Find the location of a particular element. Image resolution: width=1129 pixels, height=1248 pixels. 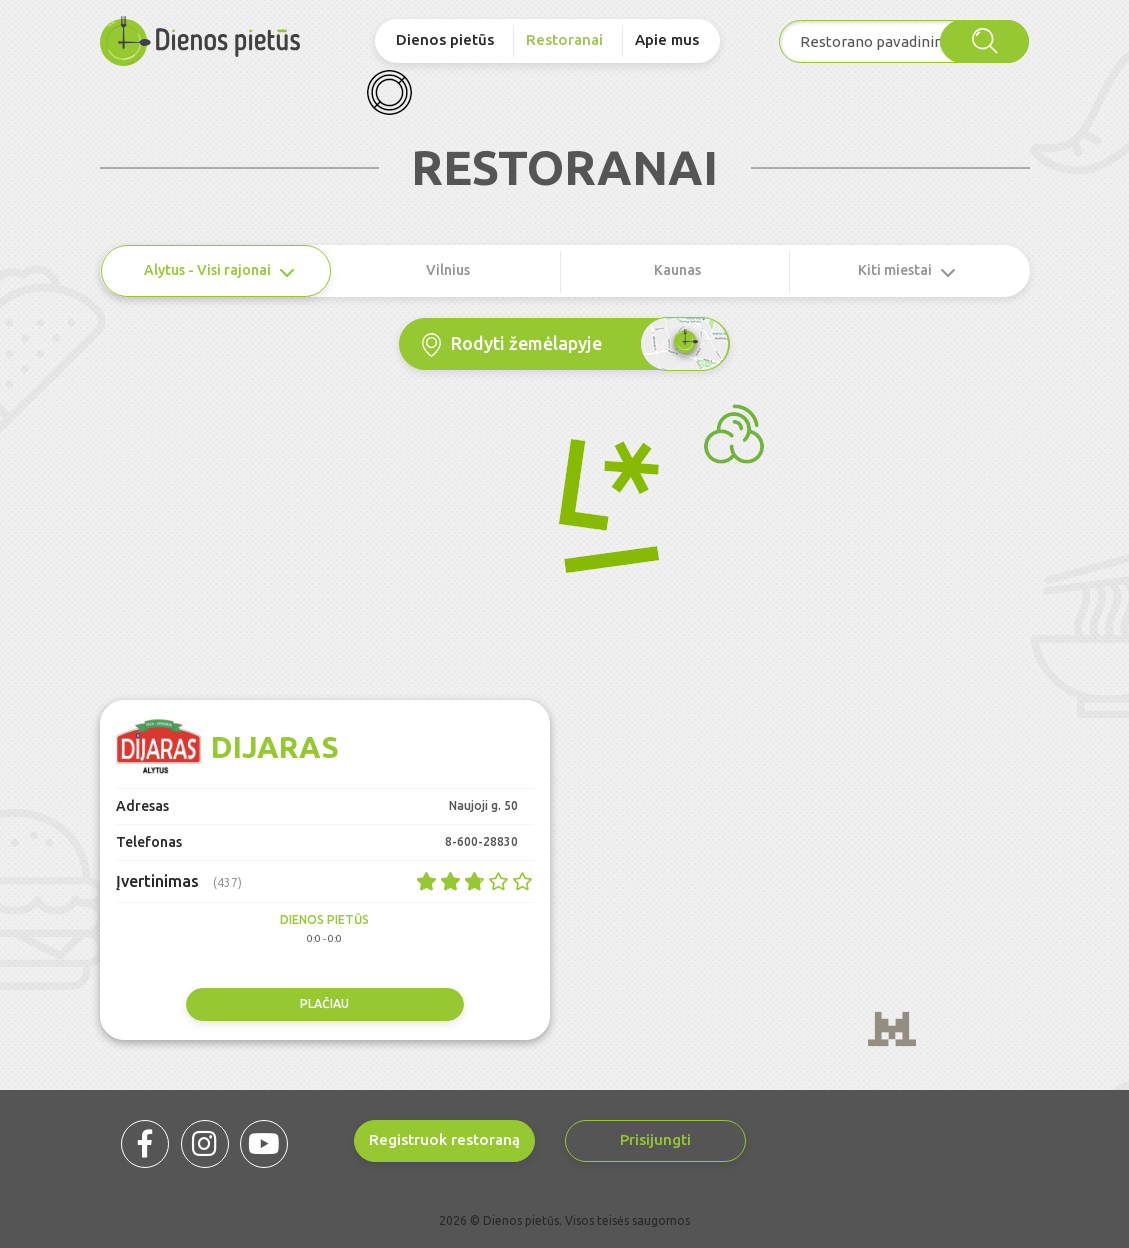

Mistral AI logo is located at coordinates (892, 1029).